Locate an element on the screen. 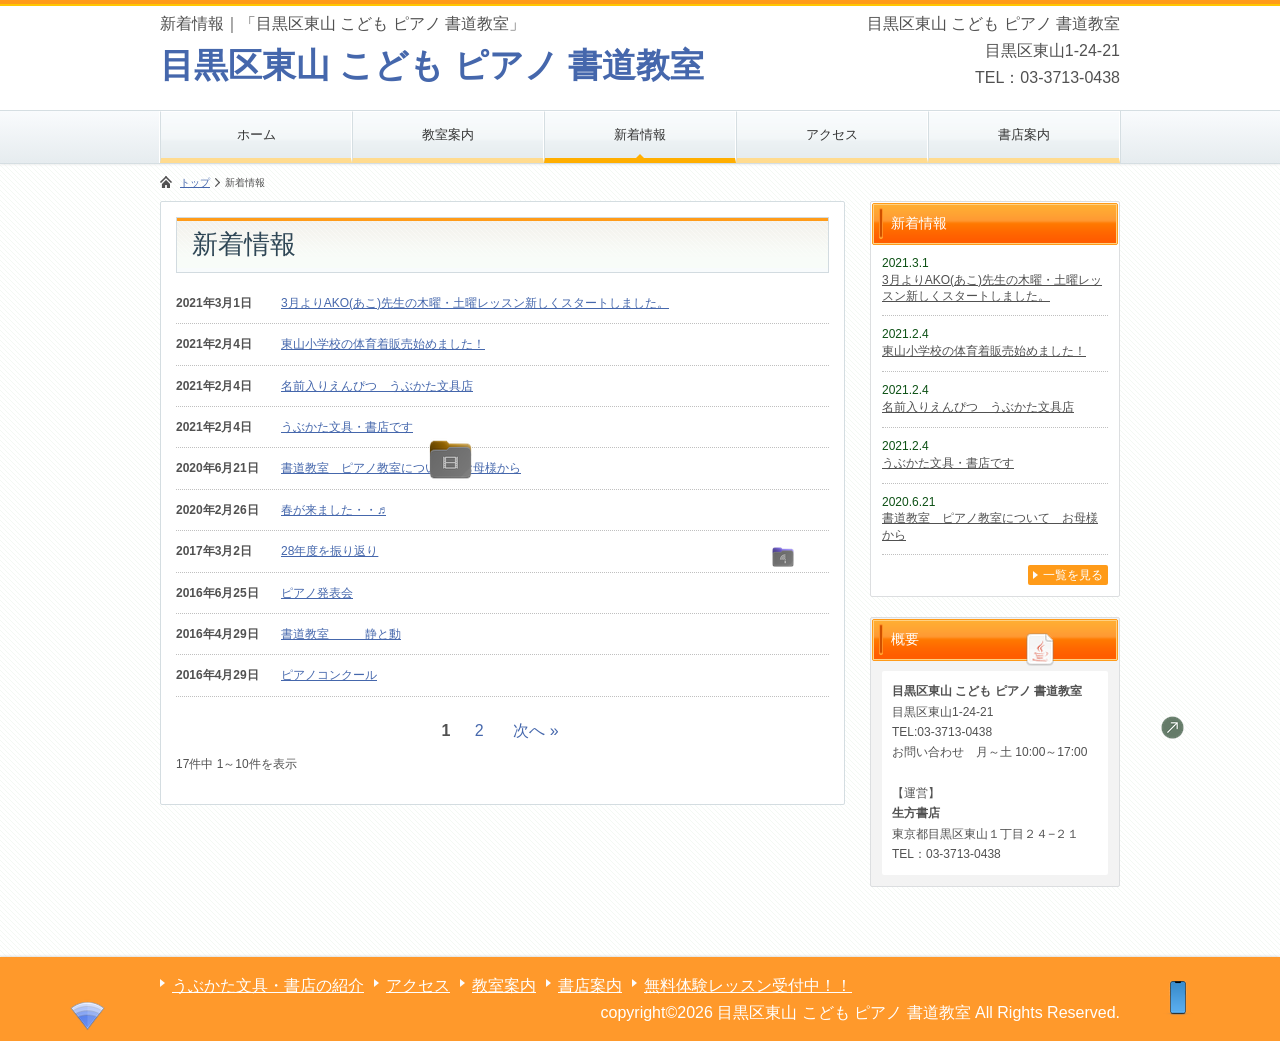 The image size is (1280, 1041). iPhone 13 Pro device icon is located at coordinates (1178, 998).